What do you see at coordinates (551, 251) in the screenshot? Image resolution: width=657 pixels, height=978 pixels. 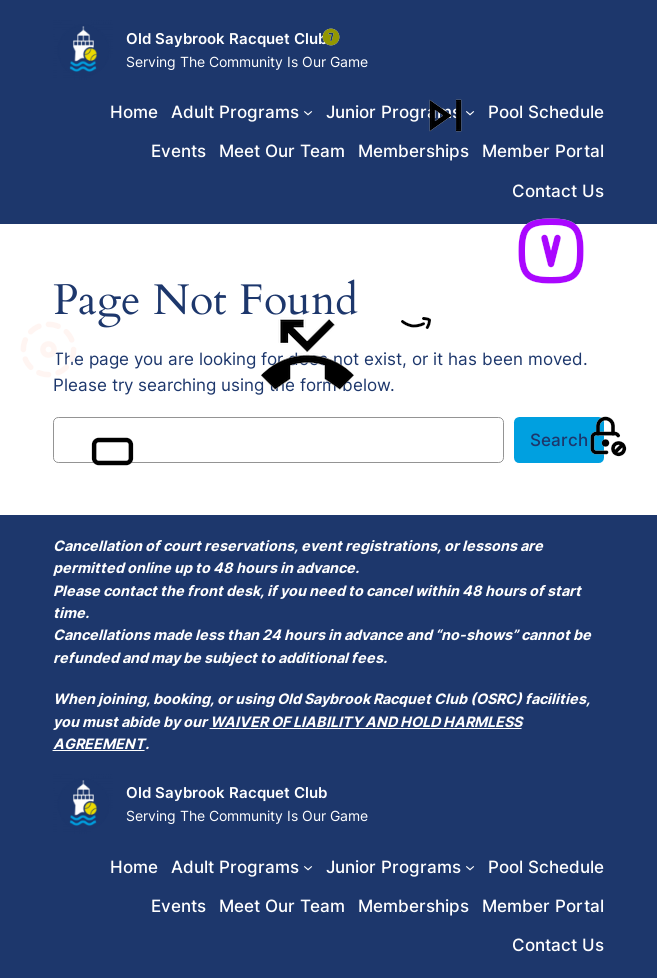 I see `indicates a "v" label or category tag` at bounding box center [551, 251].